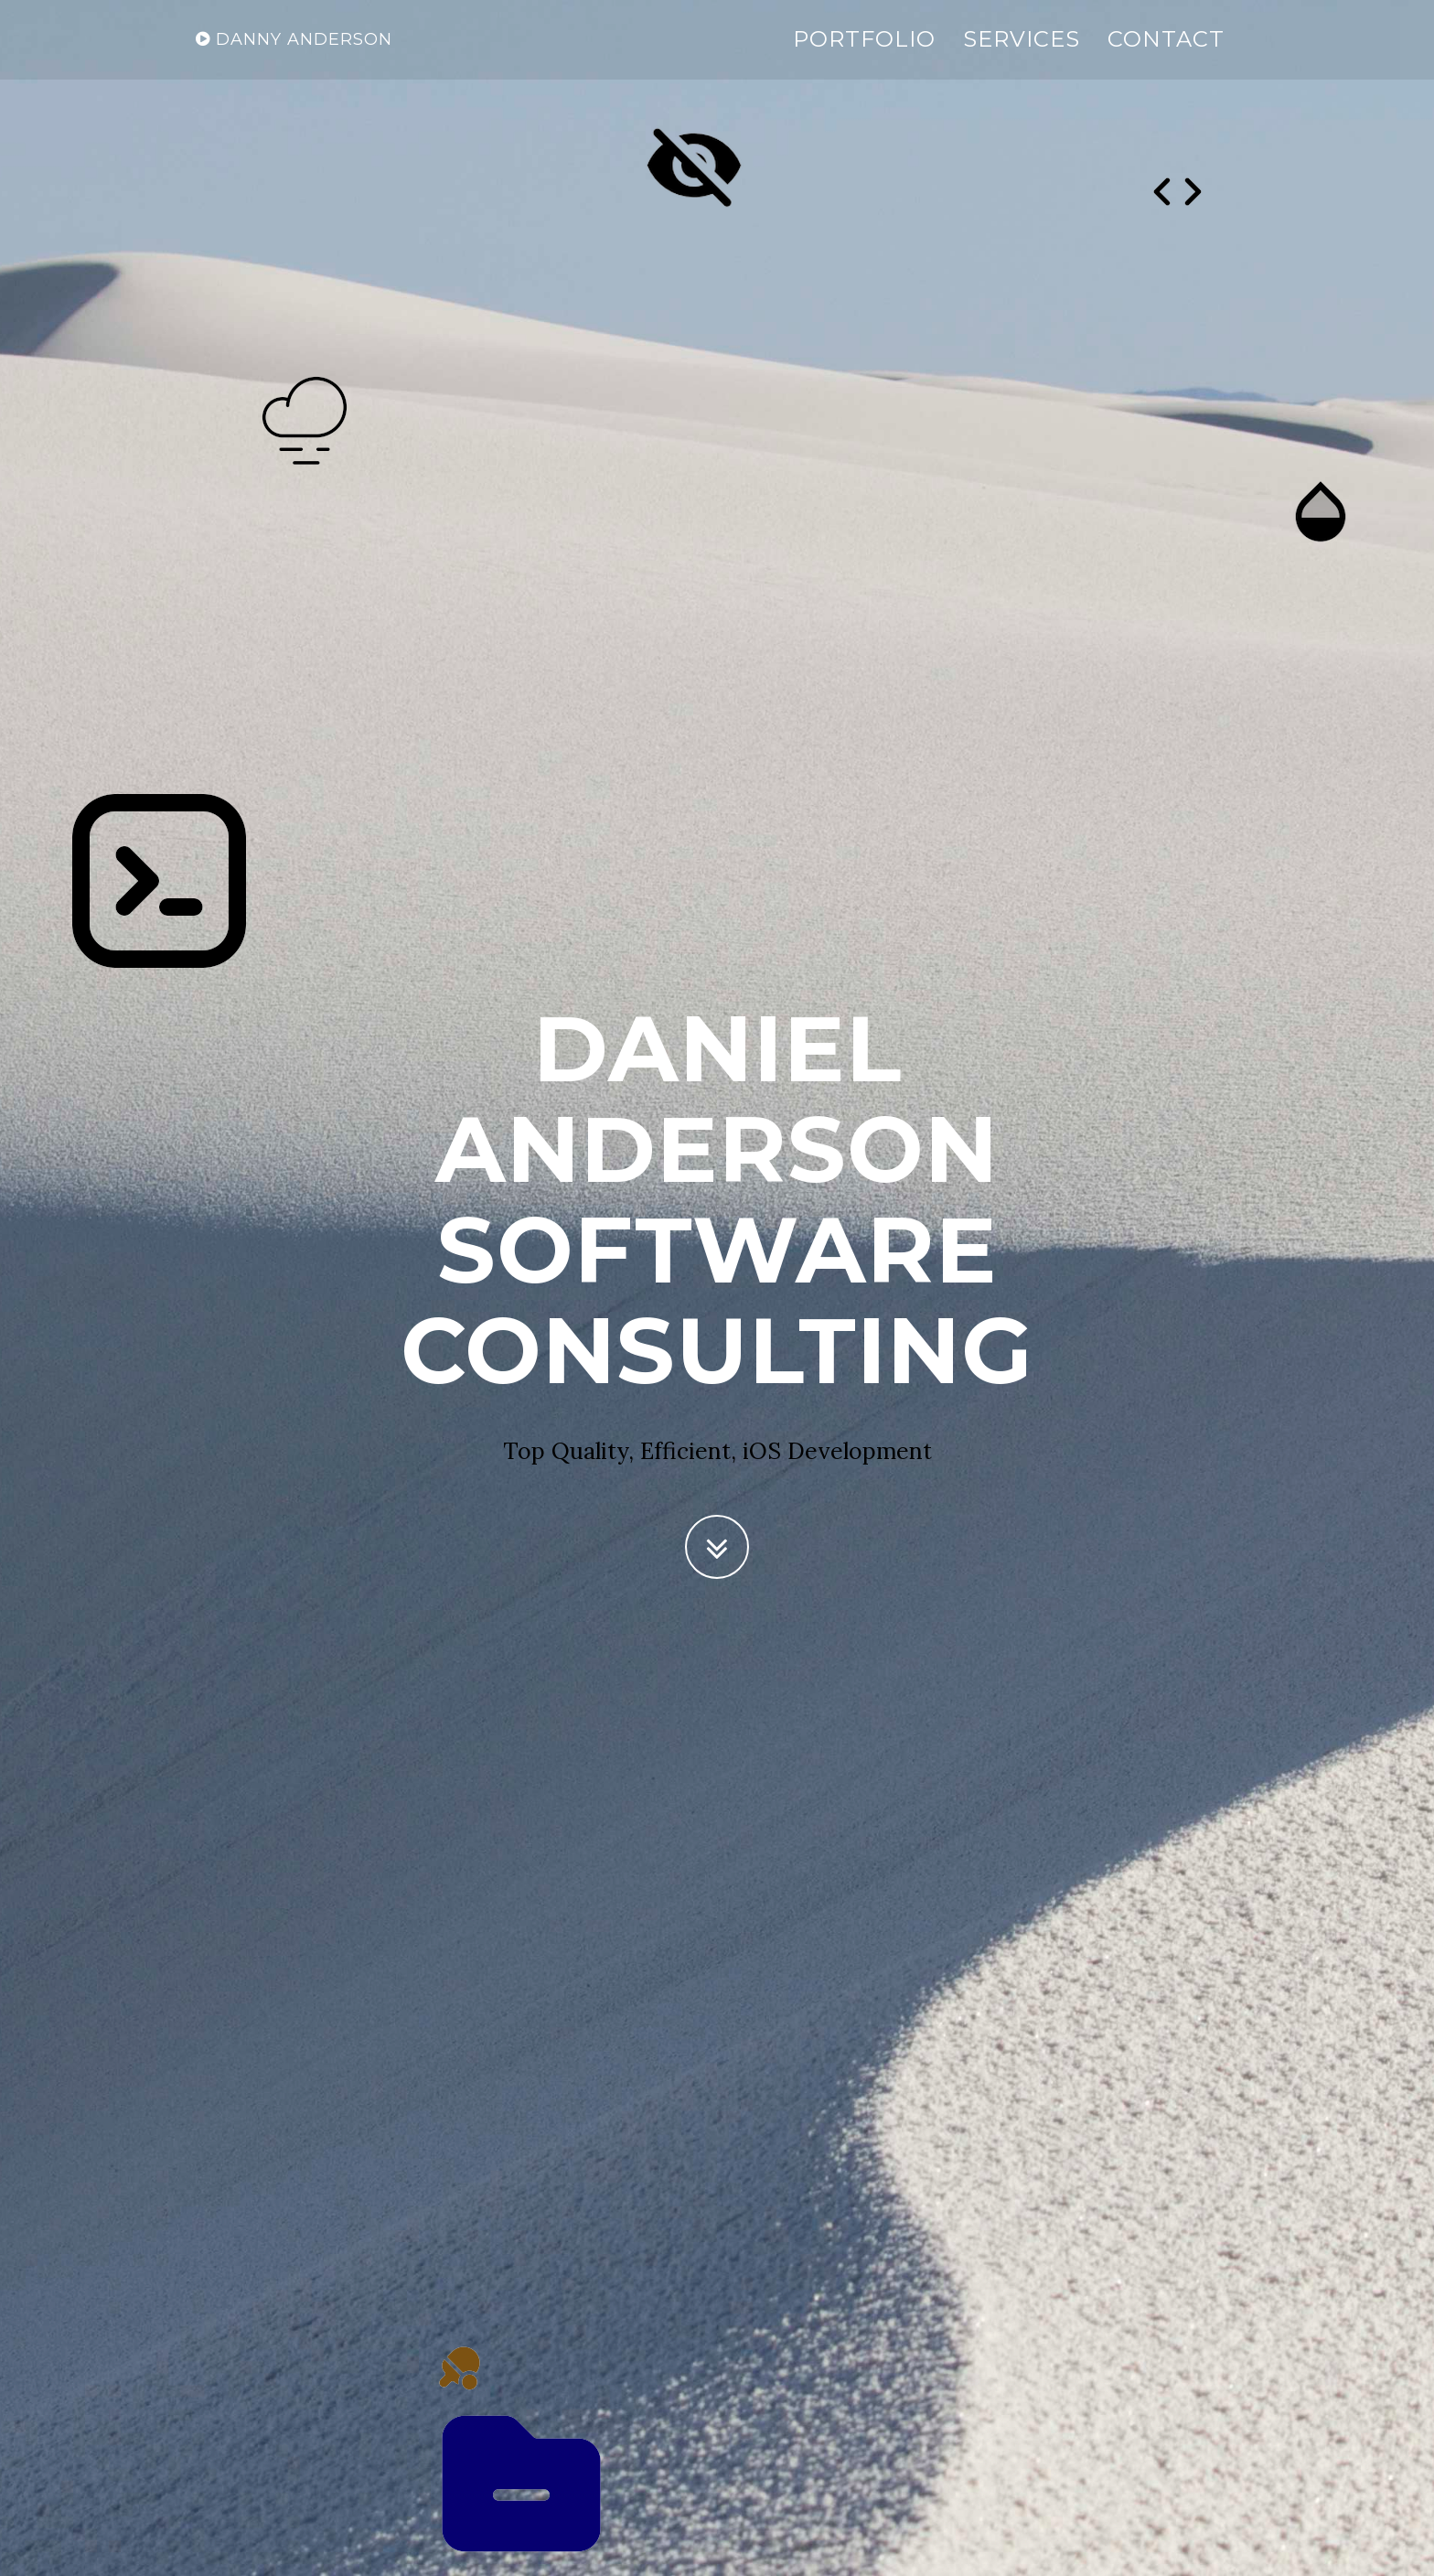 The width and height of the screenshot is (1434, 2576). Describe the element at coordinates (521, 2484) in the screenshot. I see `remove a file or folder` at that location.